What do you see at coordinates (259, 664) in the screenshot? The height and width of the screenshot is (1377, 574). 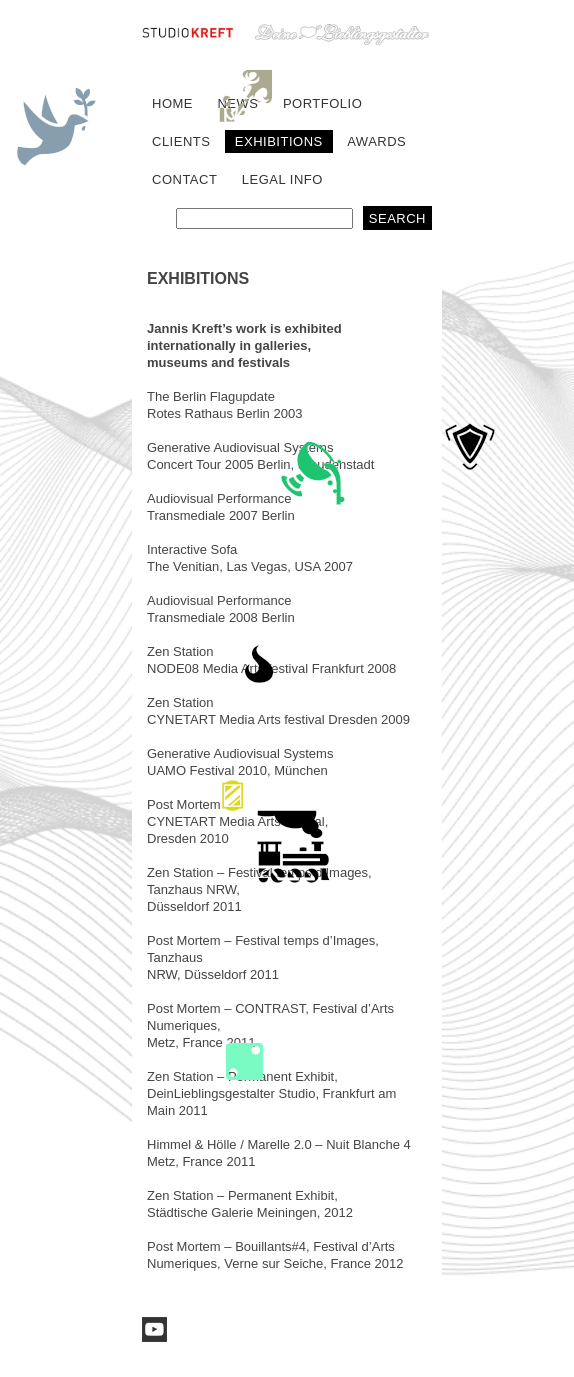 I see `indicates hot or trending content` at bounding box center [259, 664].